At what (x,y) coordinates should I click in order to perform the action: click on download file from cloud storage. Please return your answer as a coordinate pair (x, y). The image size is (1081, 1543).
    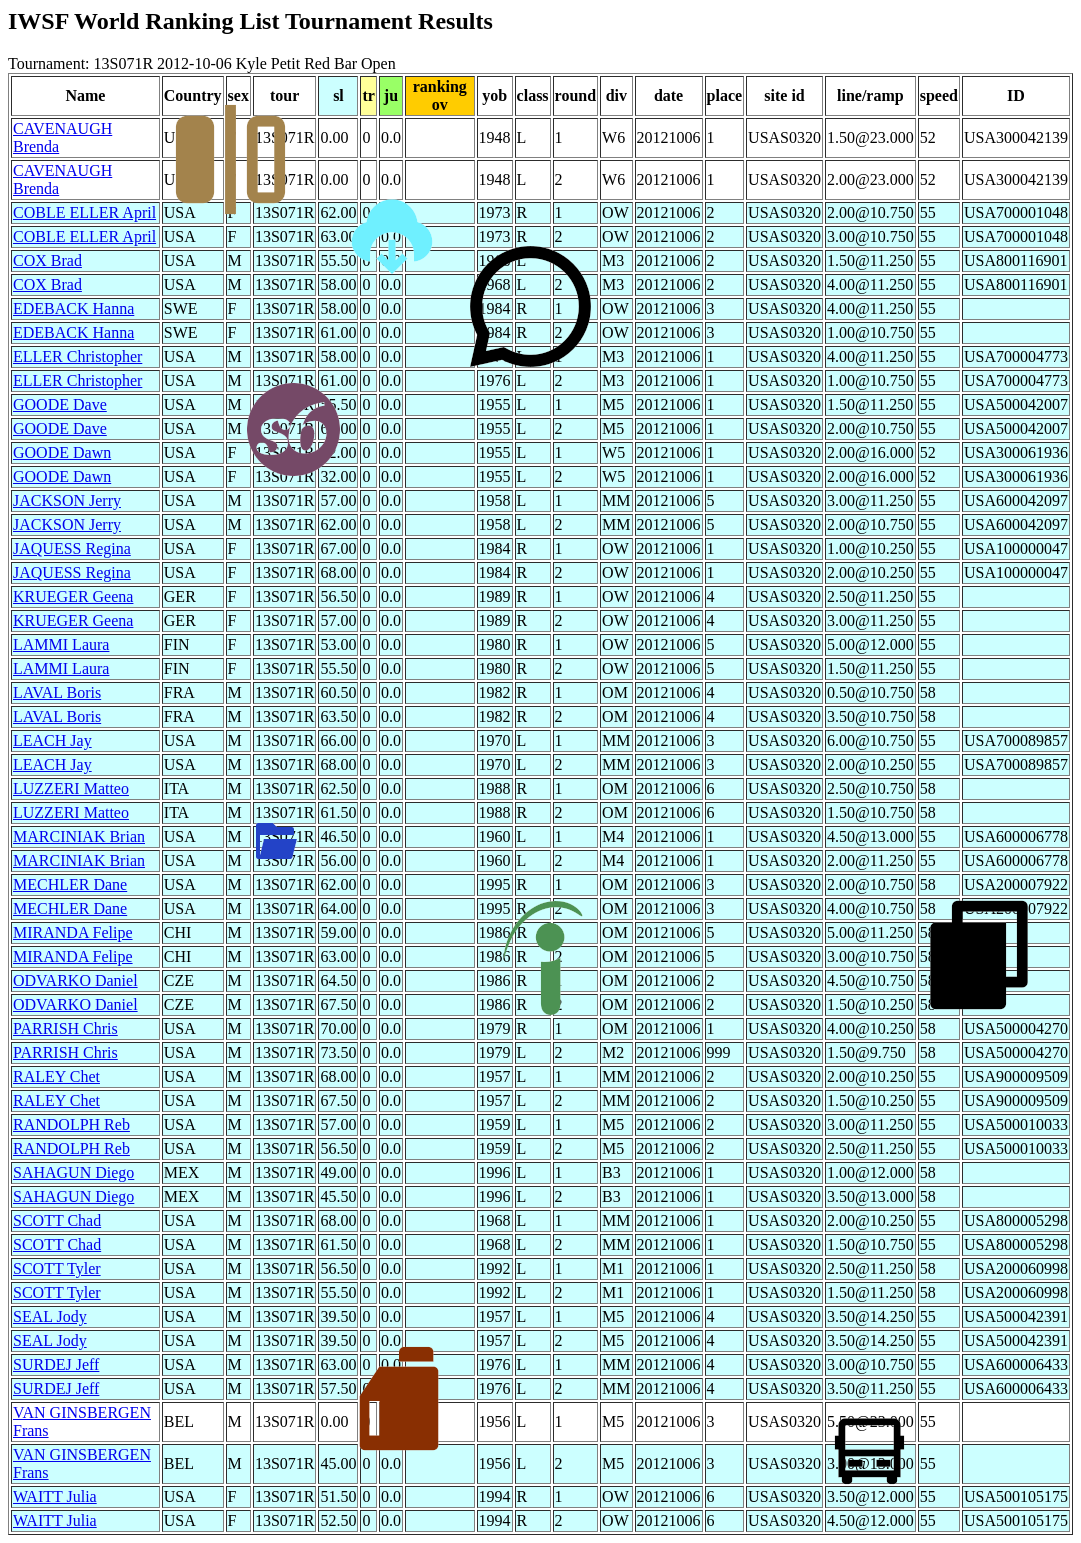
    Looking at the image, I should click on (392, 236).